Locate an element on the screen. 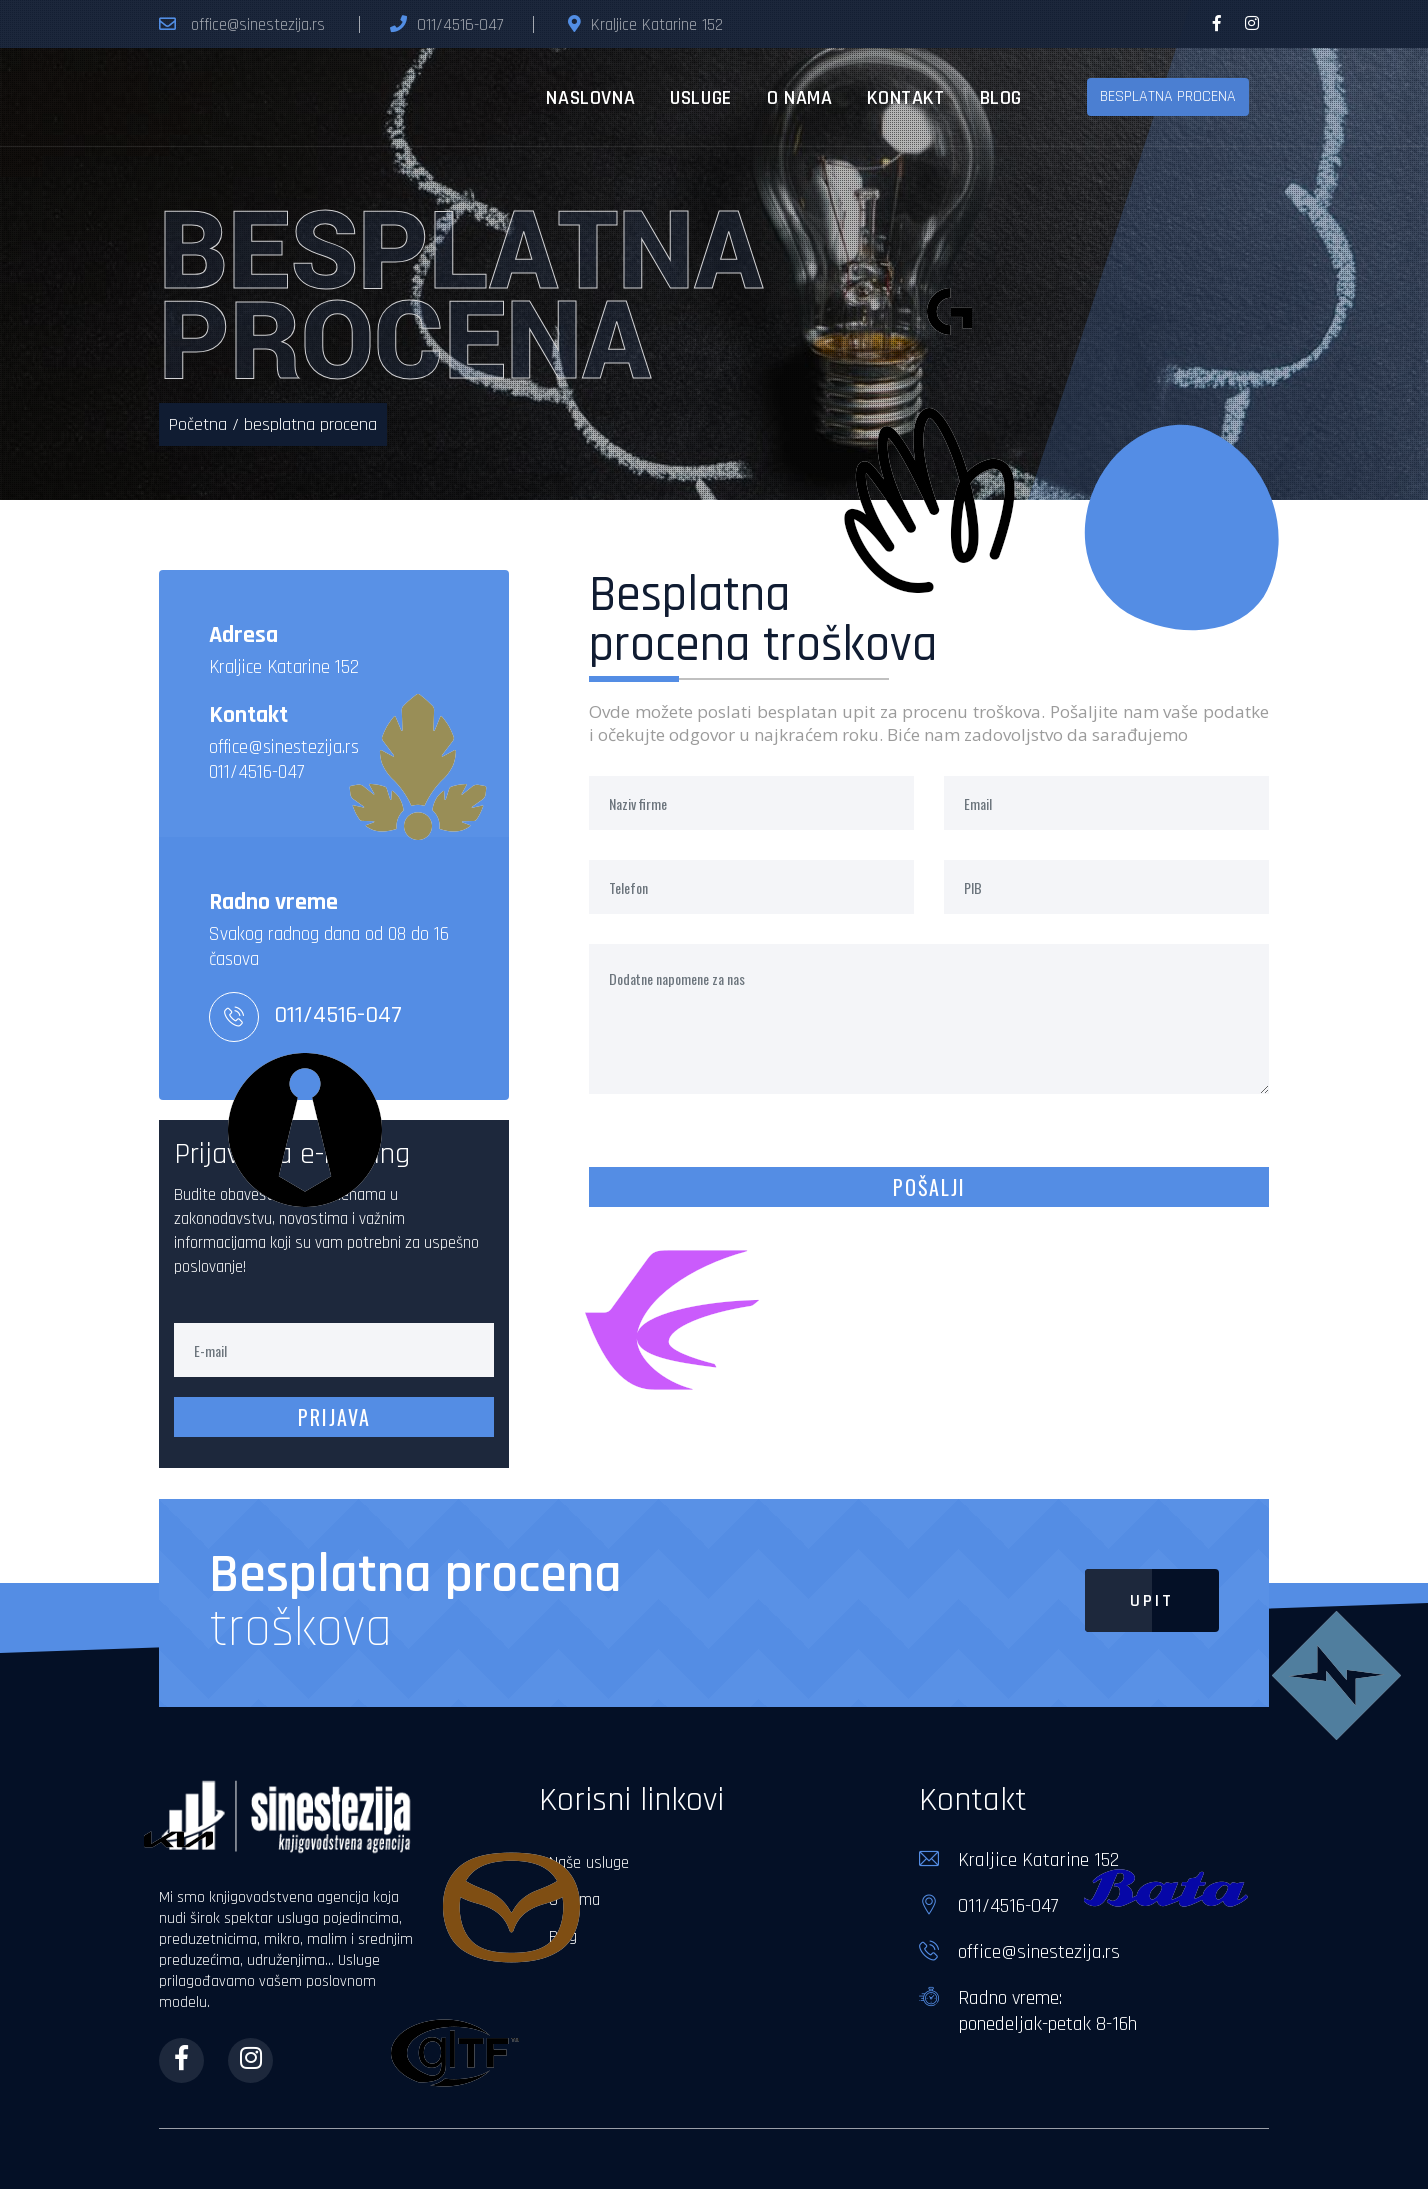  open the Hey email app is located at coordinates (929, 500).